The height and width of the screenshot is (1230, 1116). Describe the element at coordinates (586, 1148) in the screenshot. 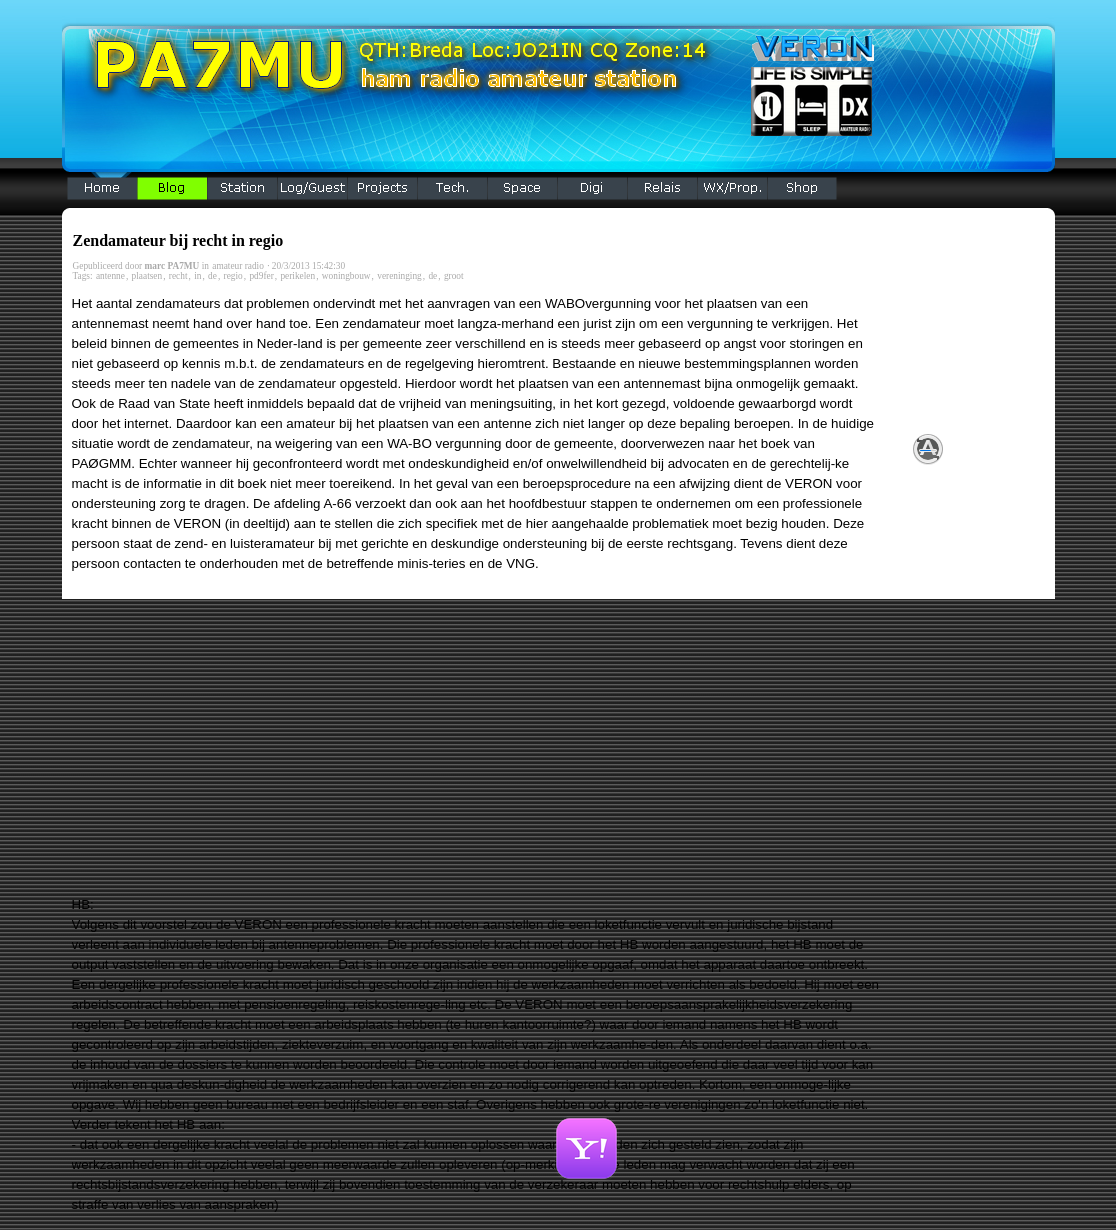

I see `open Yahoo web app` at that location.